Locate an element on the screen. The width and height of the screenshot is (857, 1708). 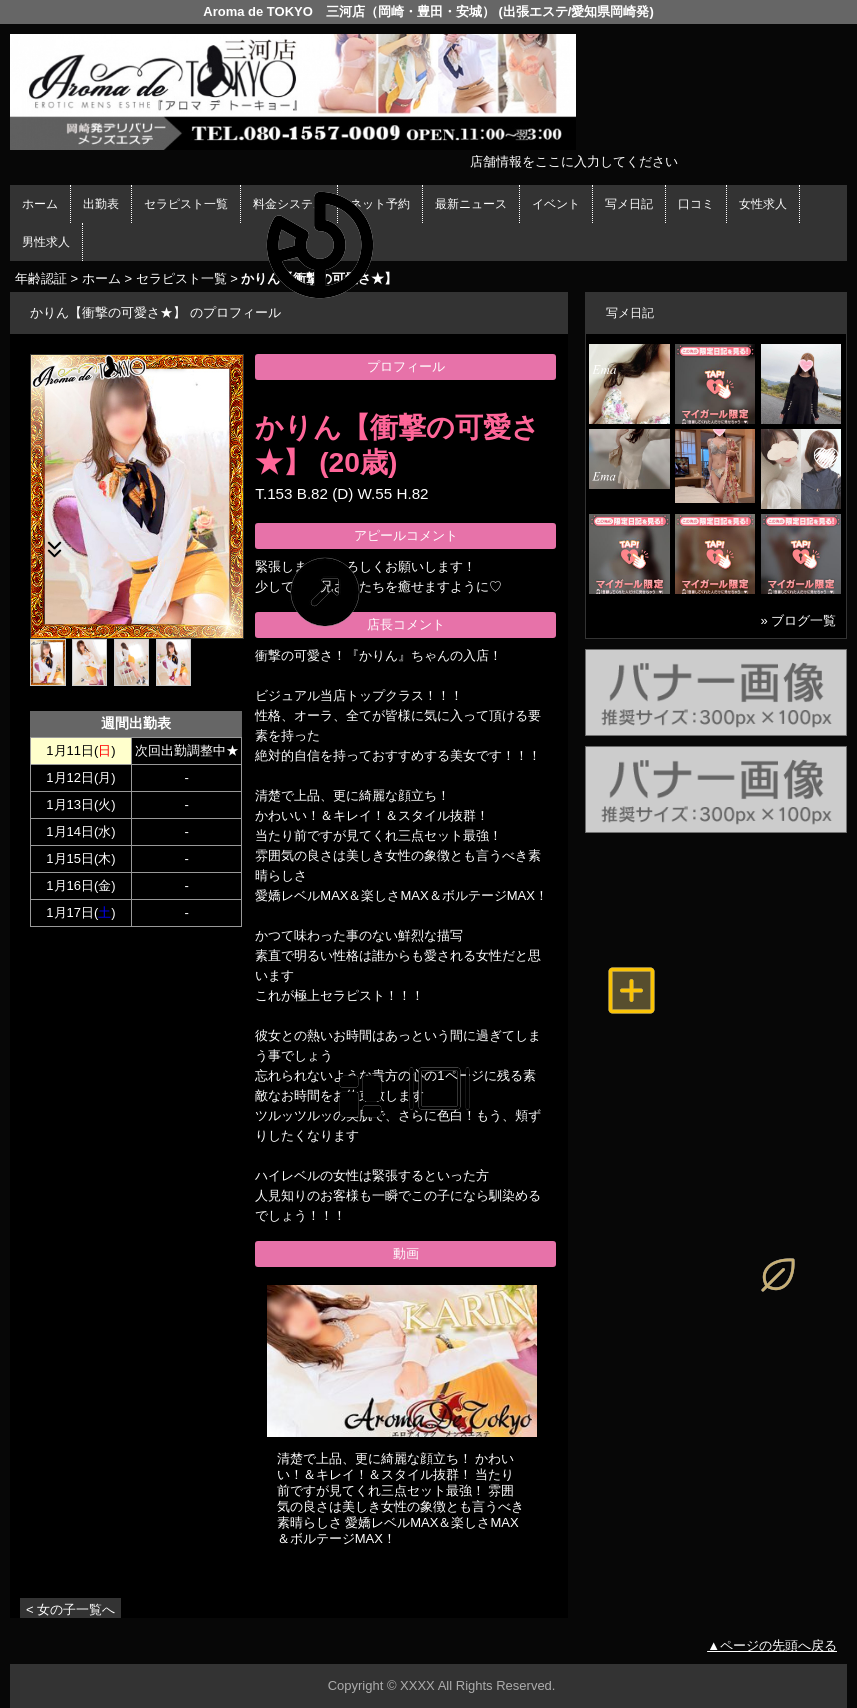
scroll down or view more content is located at coordinates (54, 549).